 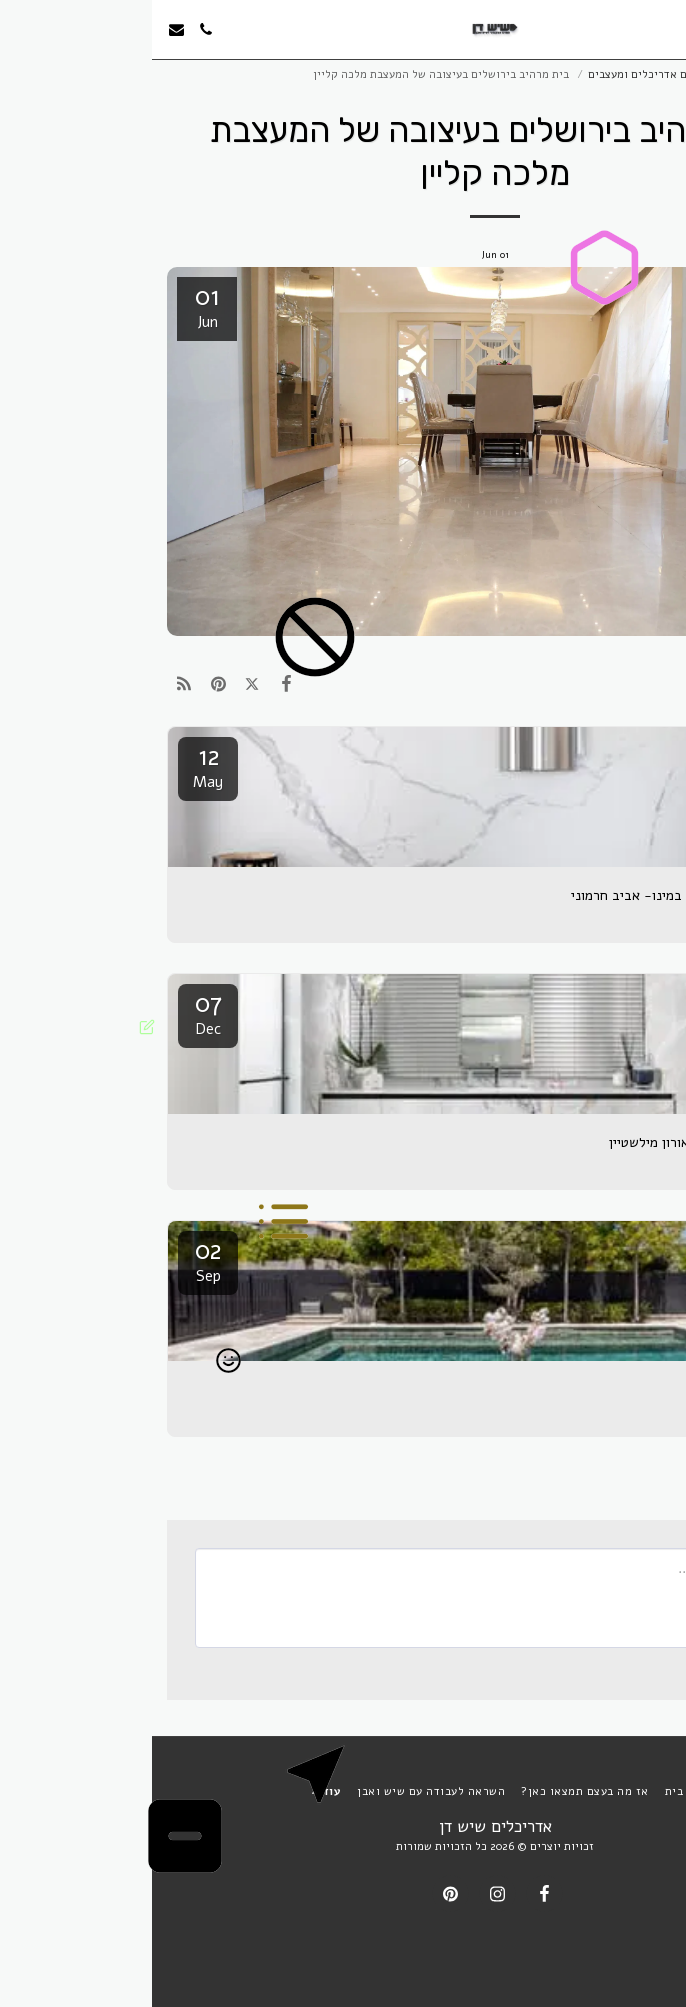 I want to click on edit or modify content, so click(x=147, y=1027).